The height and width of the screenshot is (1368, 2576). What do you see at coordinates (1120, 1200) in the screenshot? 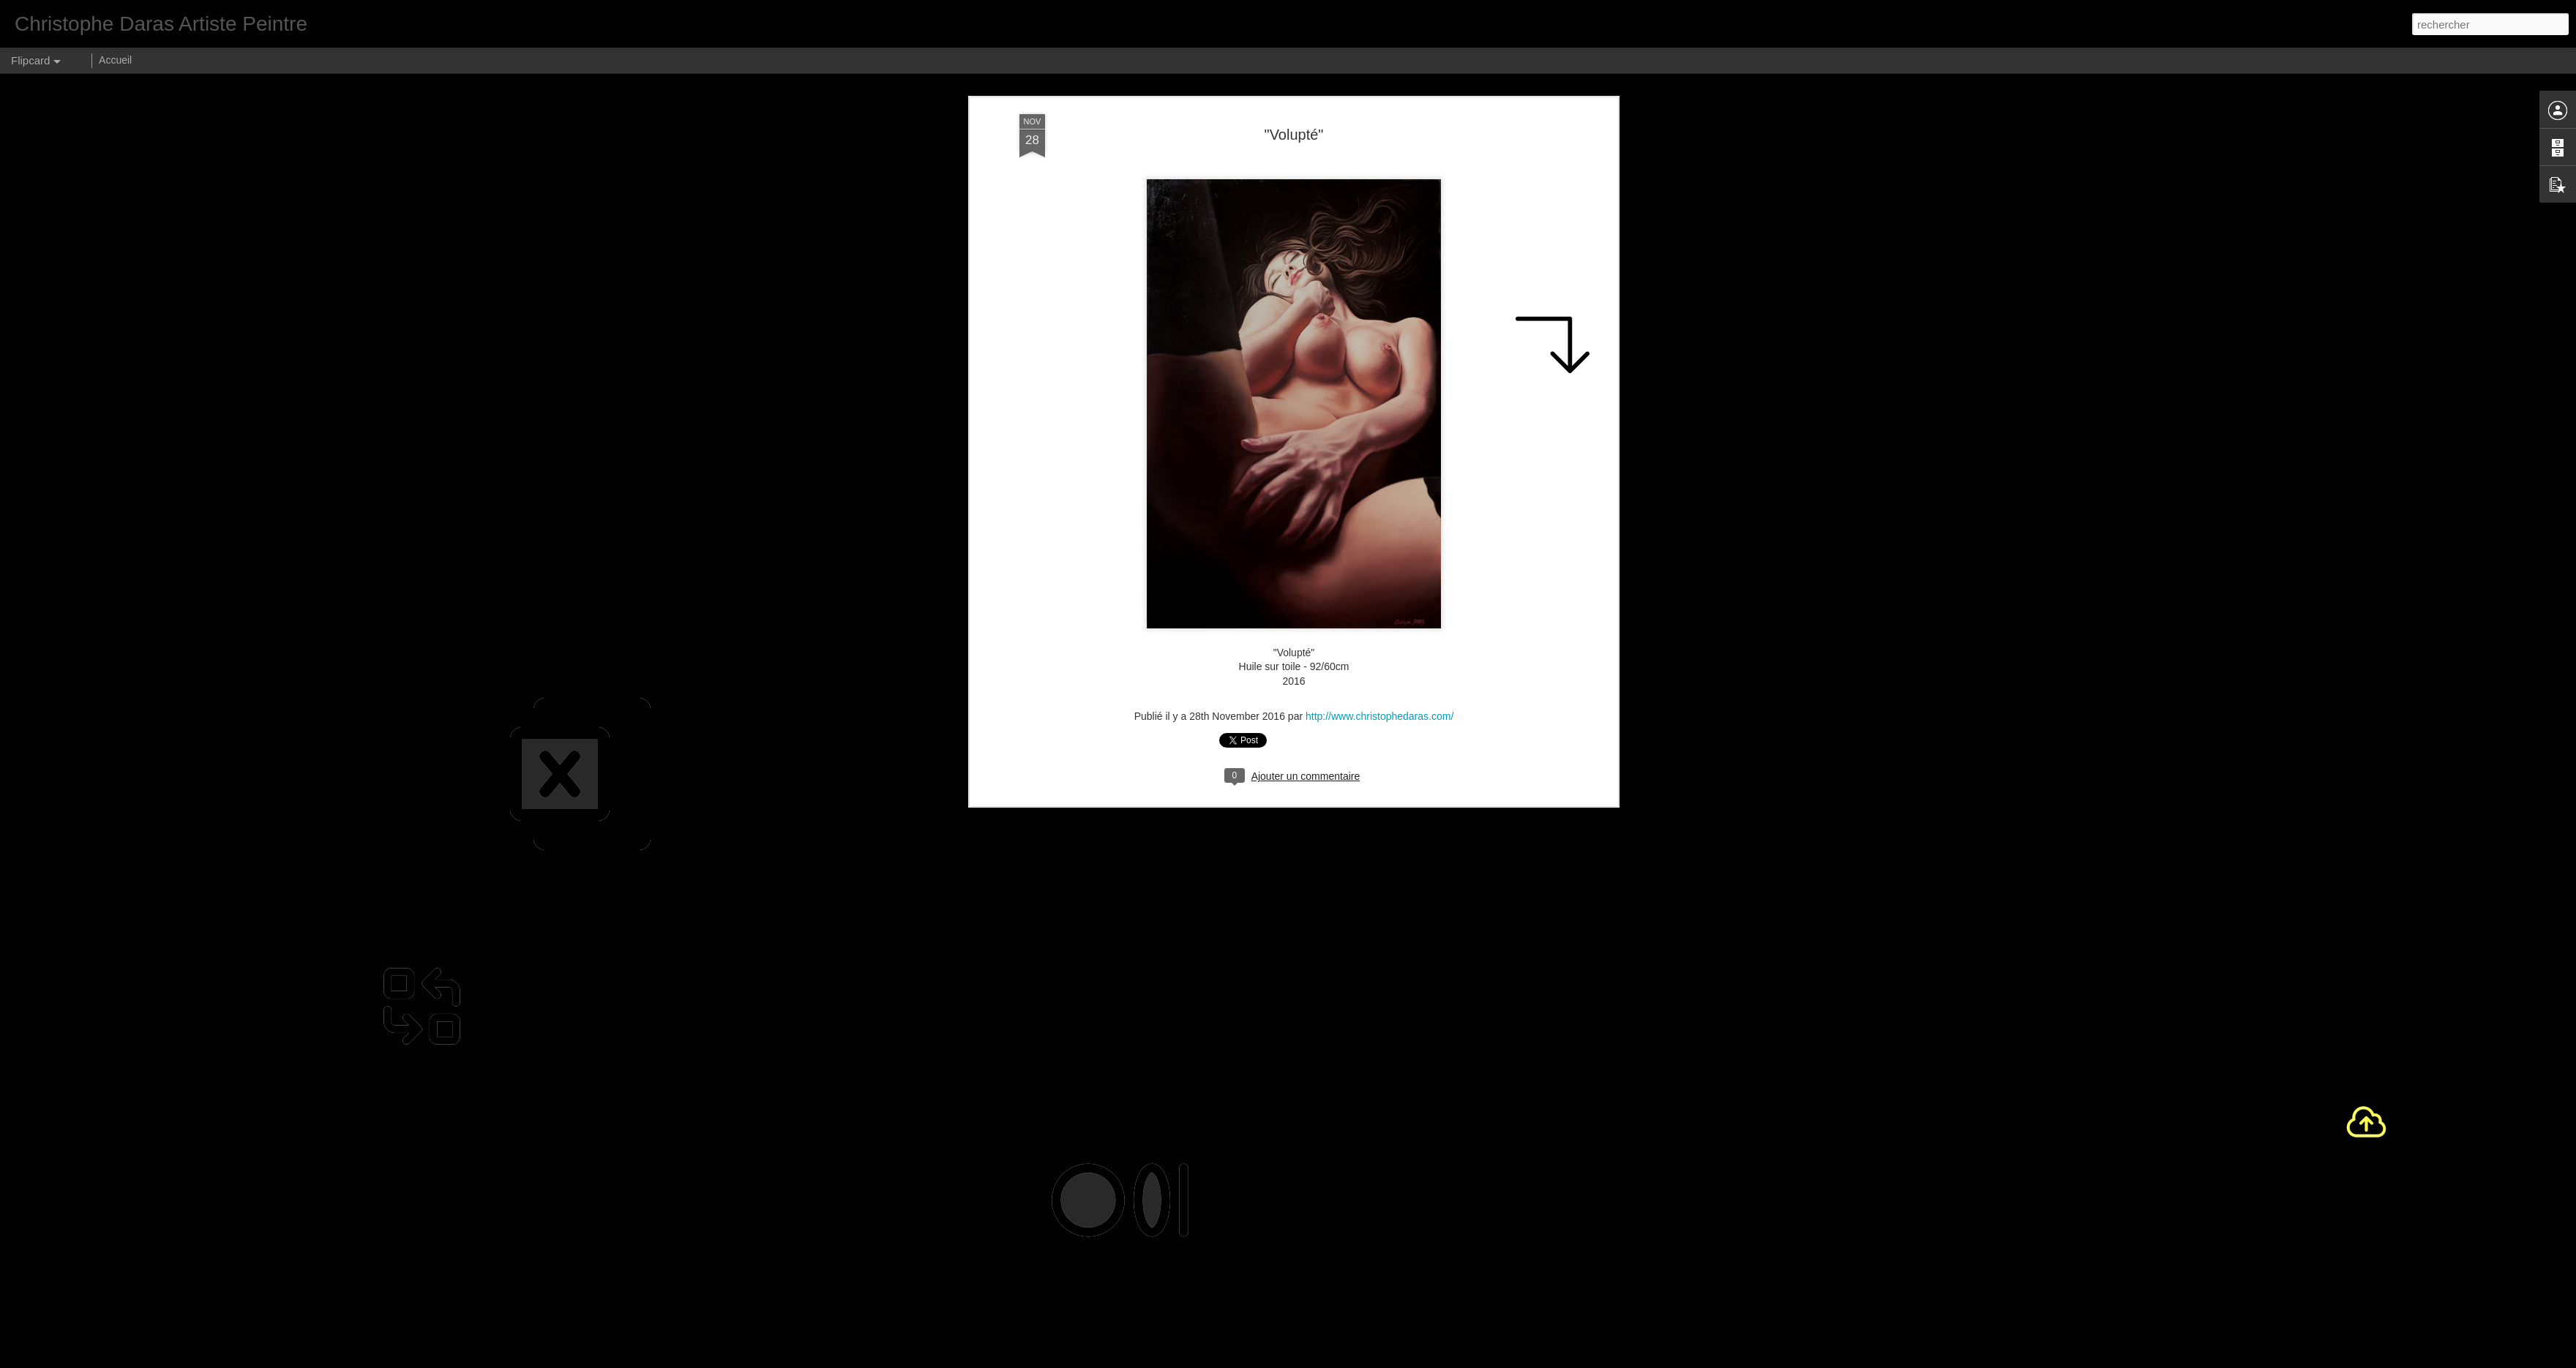
I see `visit medium profile or blog` at bounding box center [1120, 1200].